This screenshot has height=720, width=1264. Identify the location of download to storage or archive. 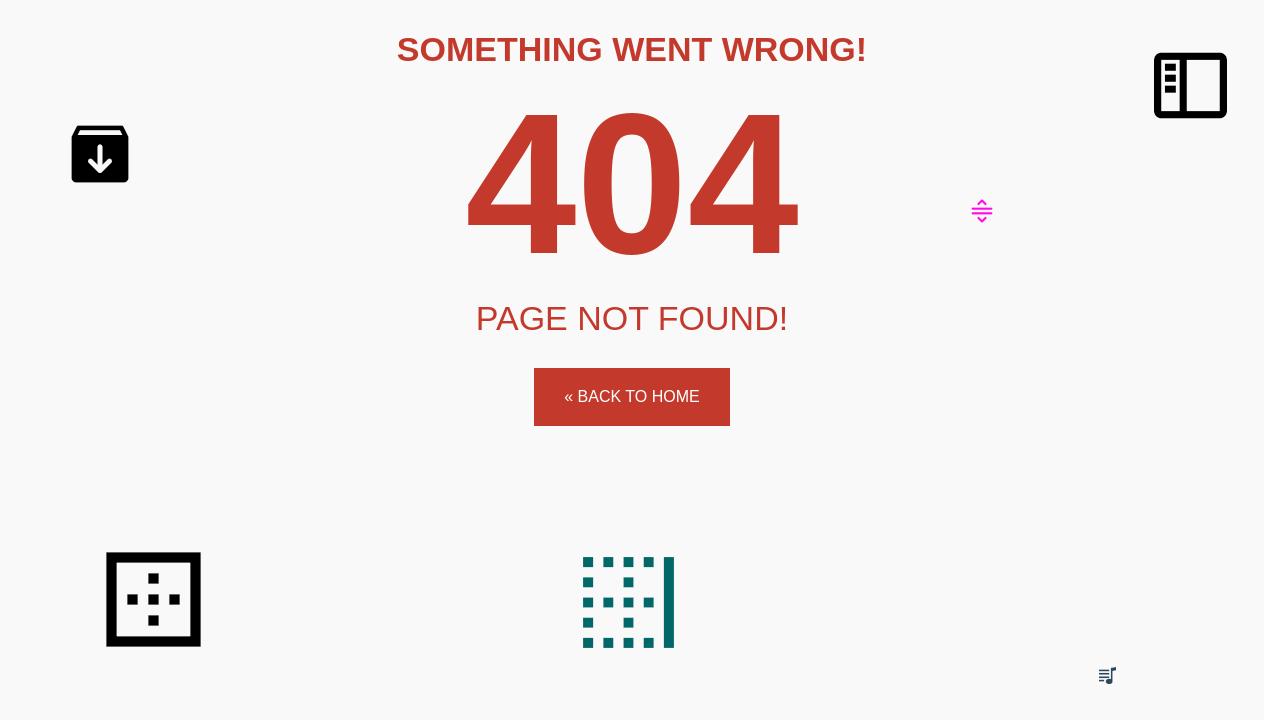
(100, 154).